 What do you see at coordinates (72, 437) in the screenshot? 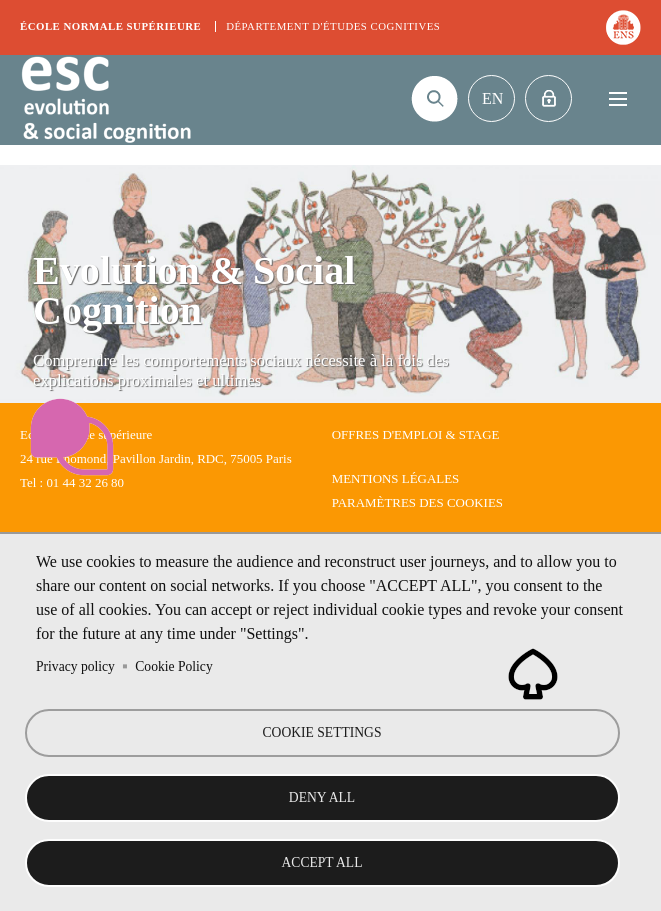
I see `open messaging or chat conversations` at bounding box center [72, 437].